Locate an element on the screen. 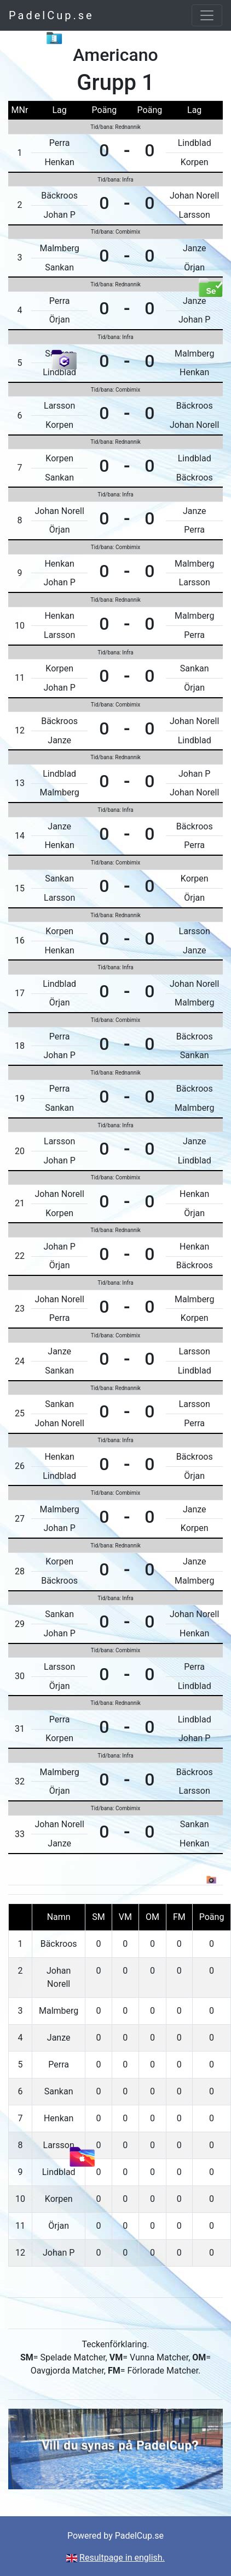 This screenshot has width=231, height=2576. folder containing C# project files is located at coordinates (64, 360).